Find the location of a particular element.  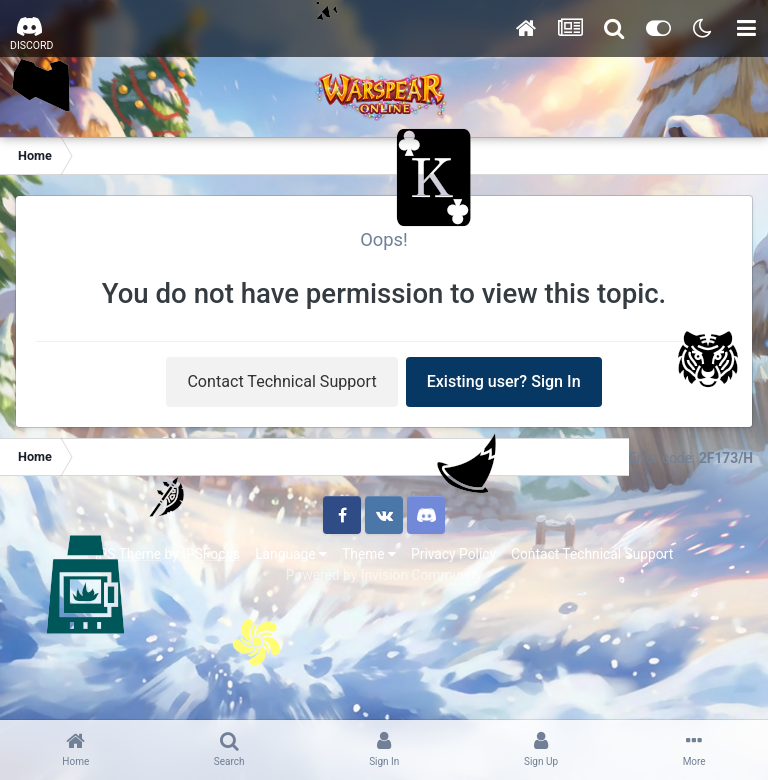

king of clubs playing card is located at coordinates (433, 177).